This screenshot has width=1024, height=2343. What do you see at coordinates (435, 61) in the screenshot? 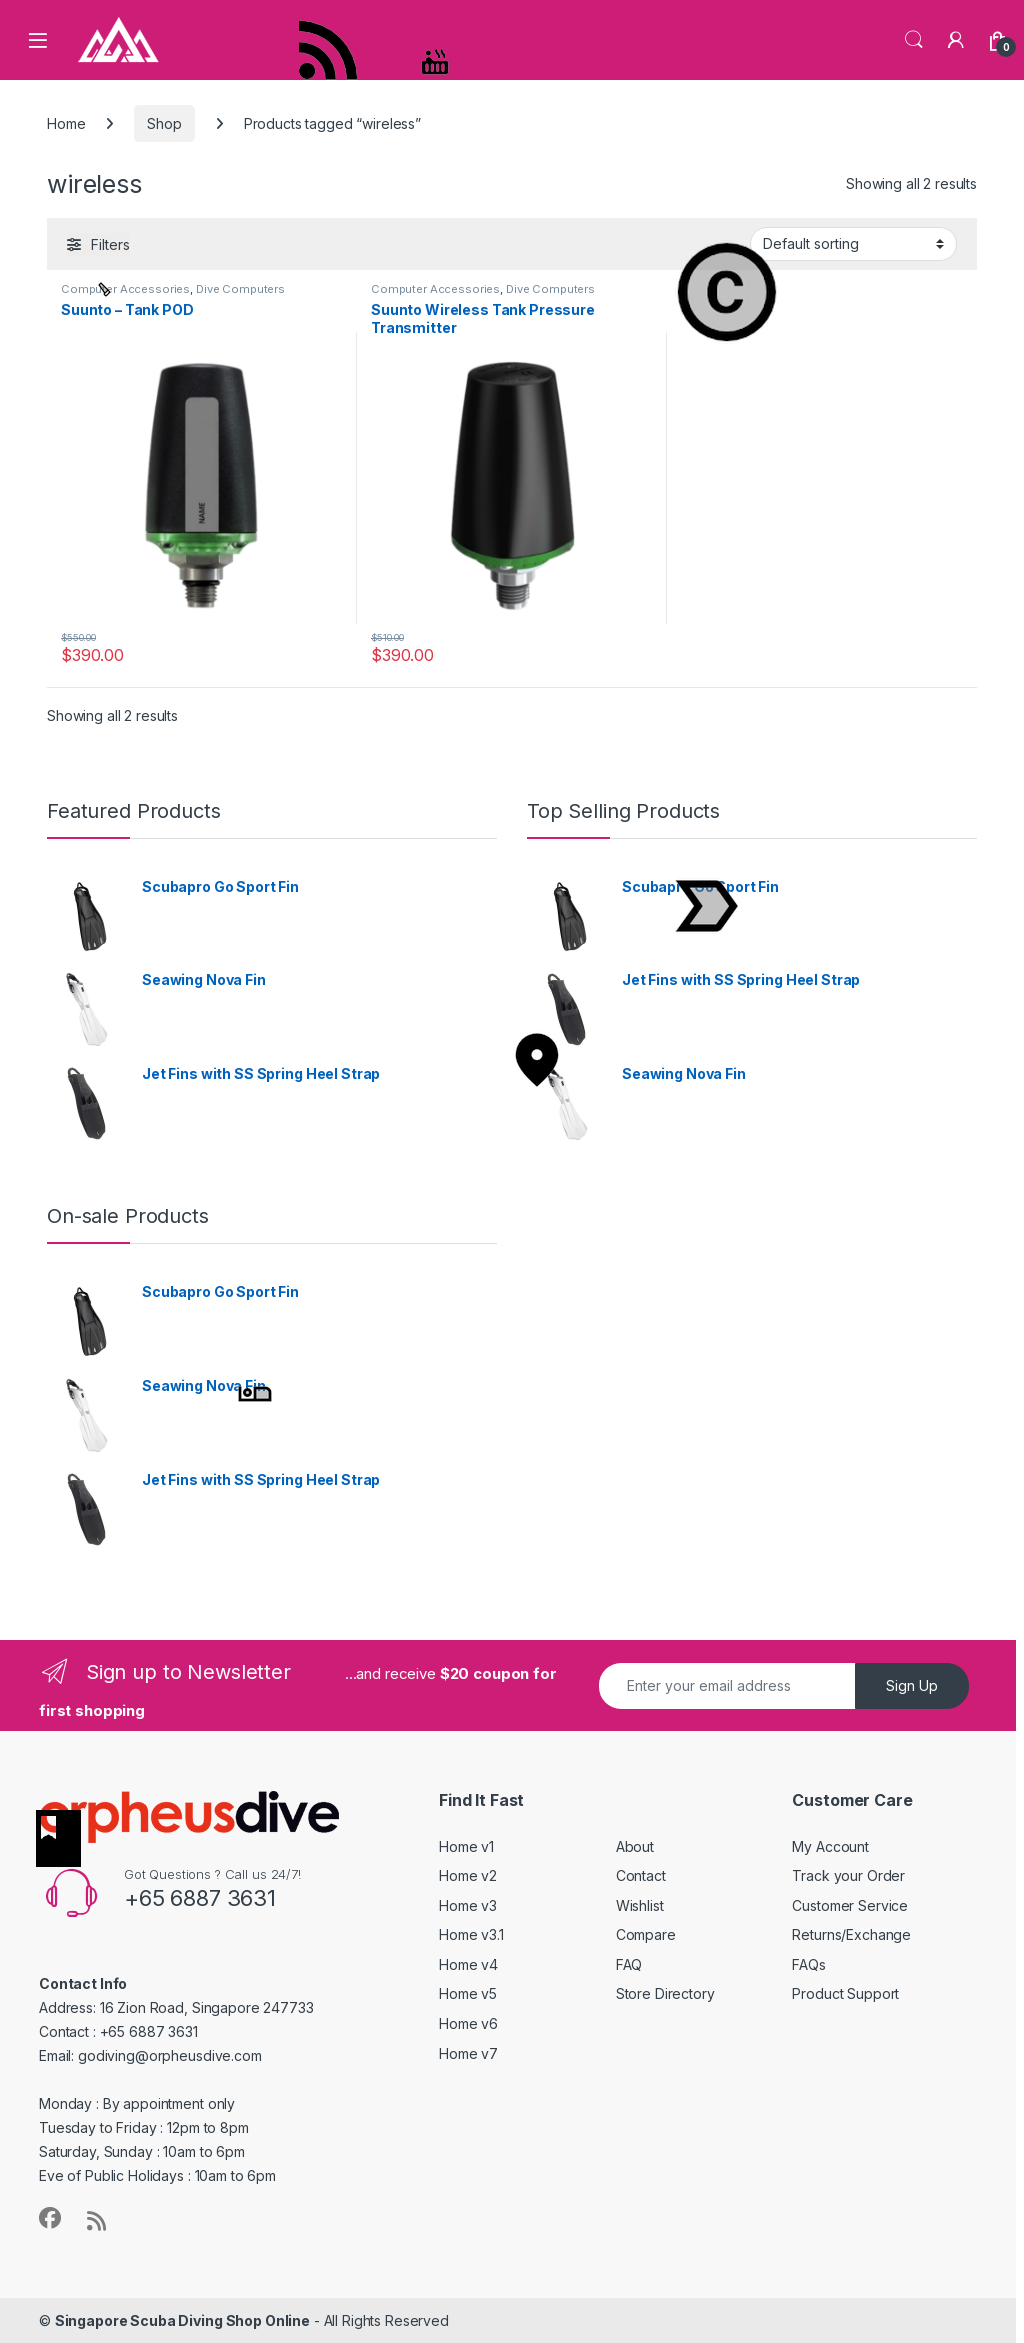
I see `view hot tub or spa amenities` at bounding box center [435, 61].